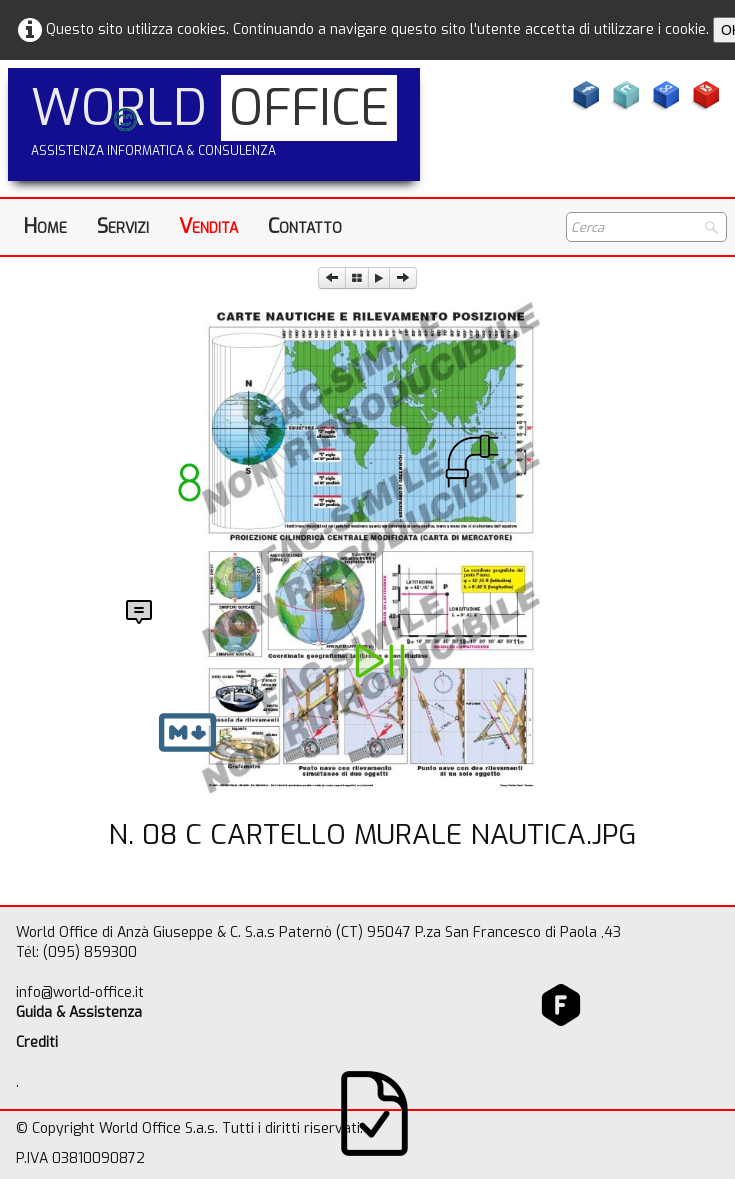 This screenshot has height=1179, width=735. Describe the element at coordinates (561, 1005) in the screenshot. I see `indicates a file or item starting with the letter F` at that location.